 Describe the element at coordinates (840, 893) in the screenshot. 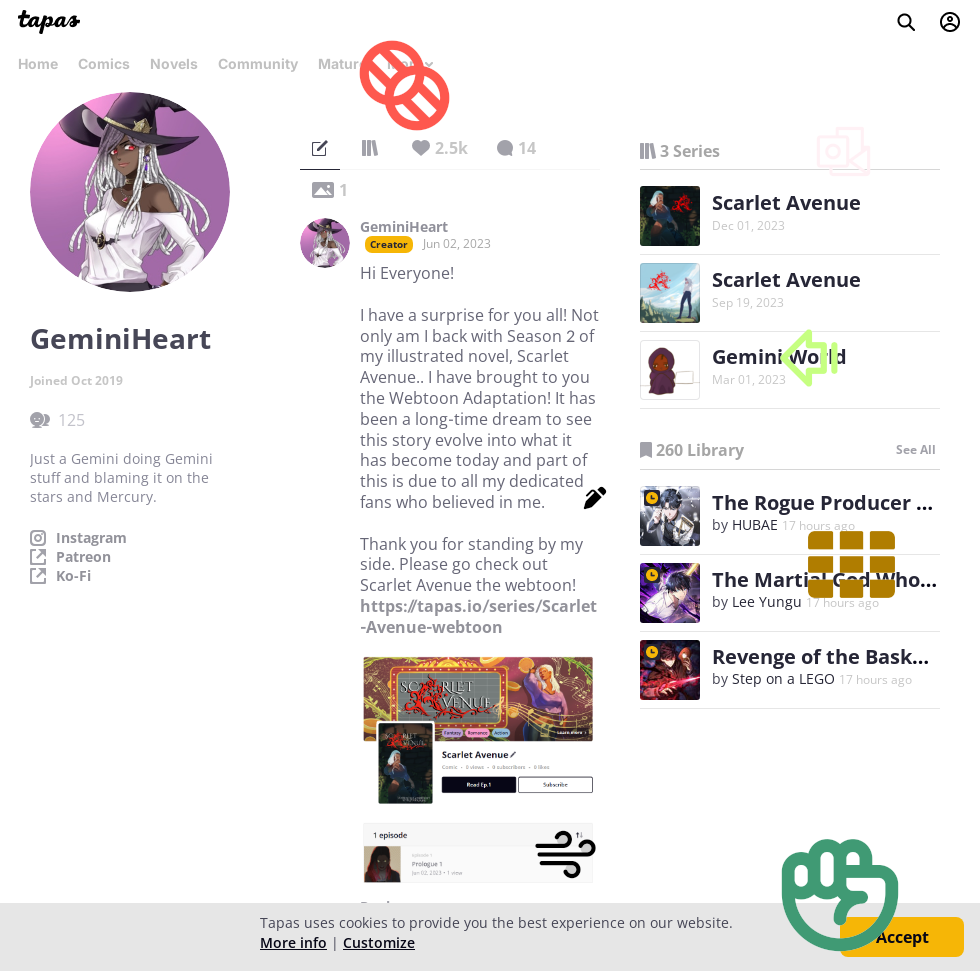

I see `indicates solidarity or support action` at that location.